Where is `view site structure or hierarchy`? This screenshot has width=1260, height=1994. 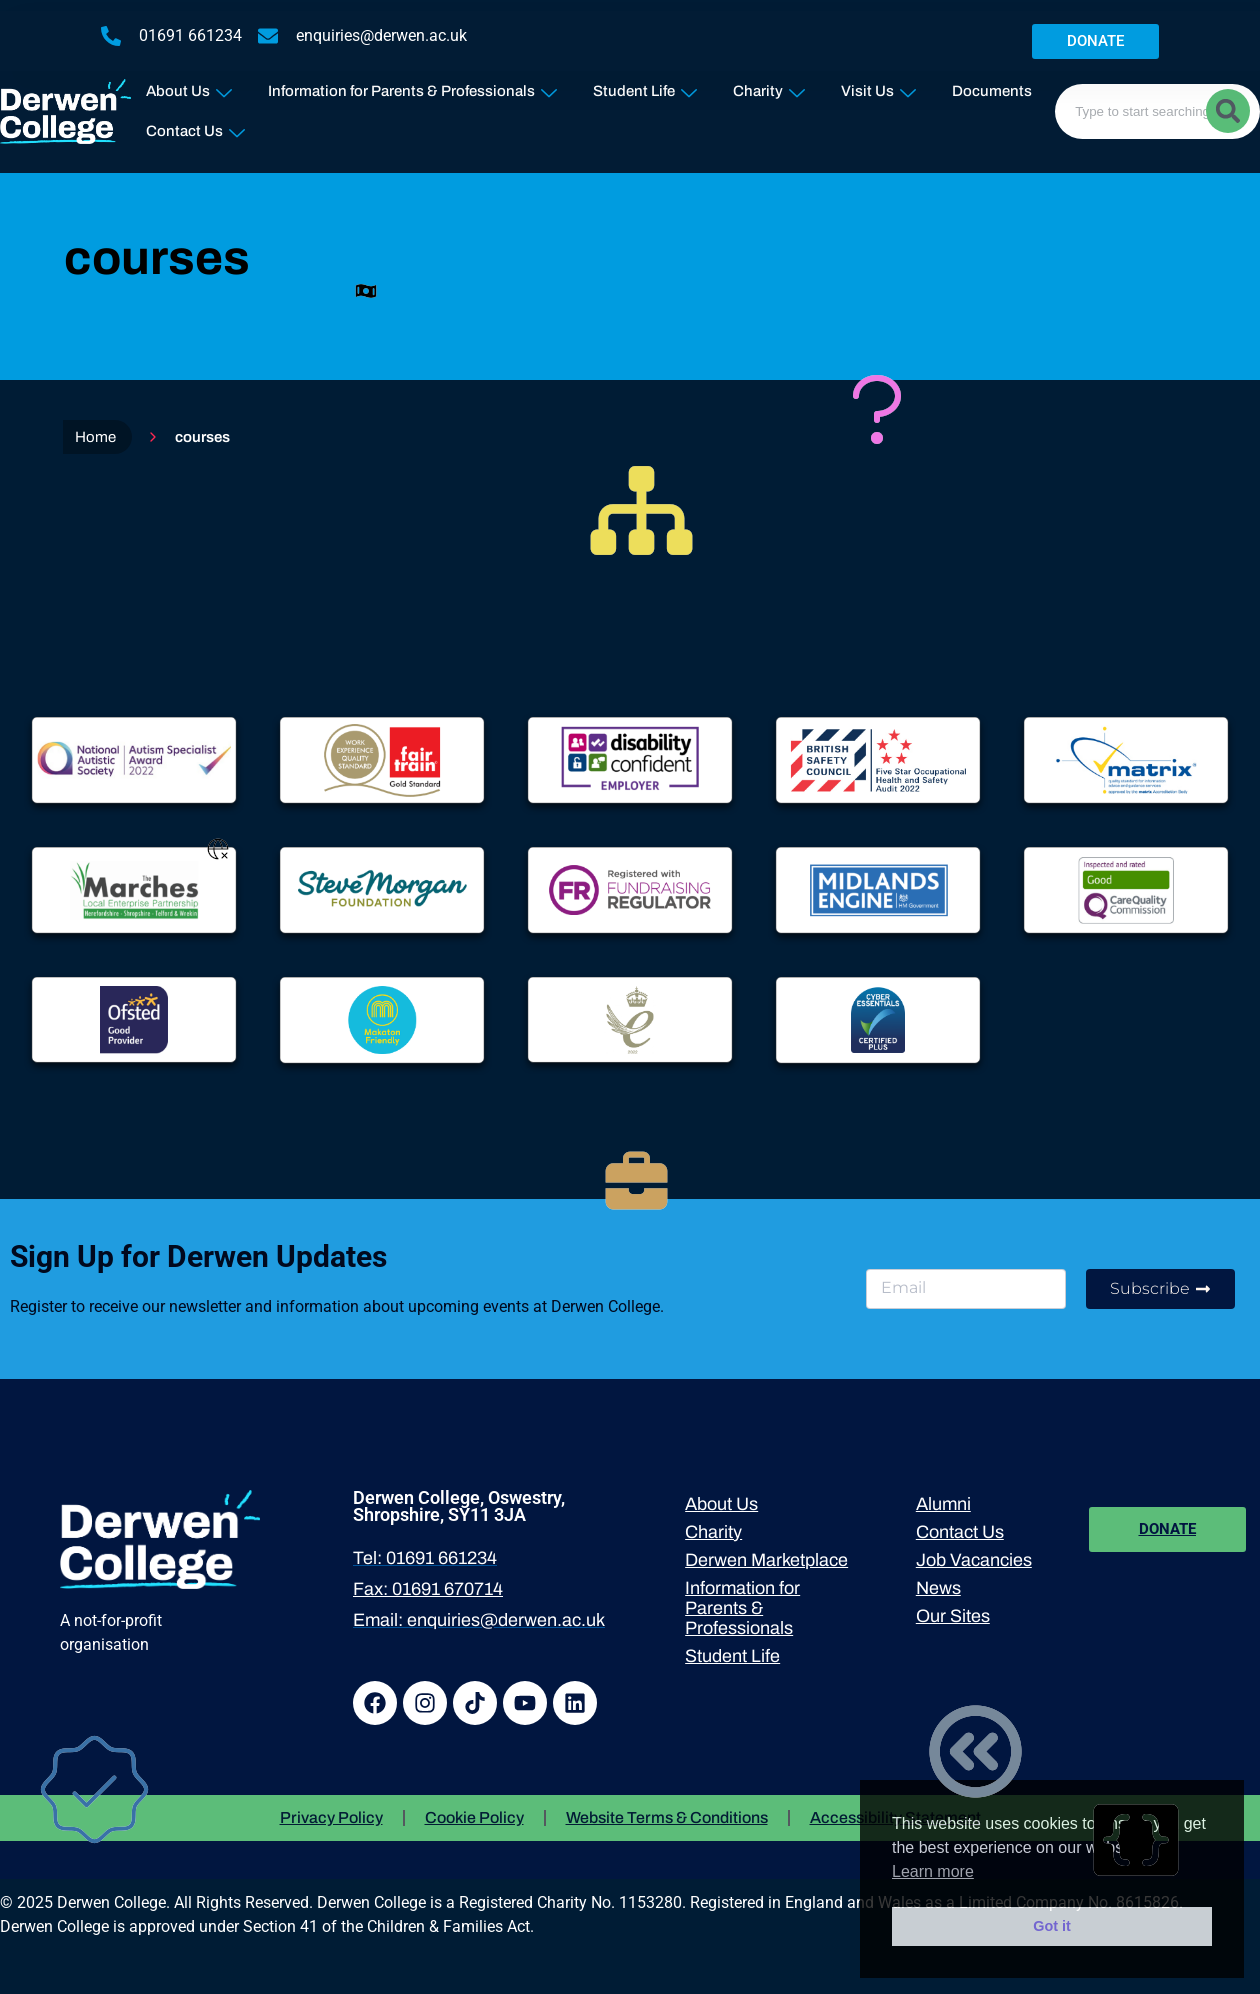 view site structure or hierarchy is located at coordinates (641, 510).